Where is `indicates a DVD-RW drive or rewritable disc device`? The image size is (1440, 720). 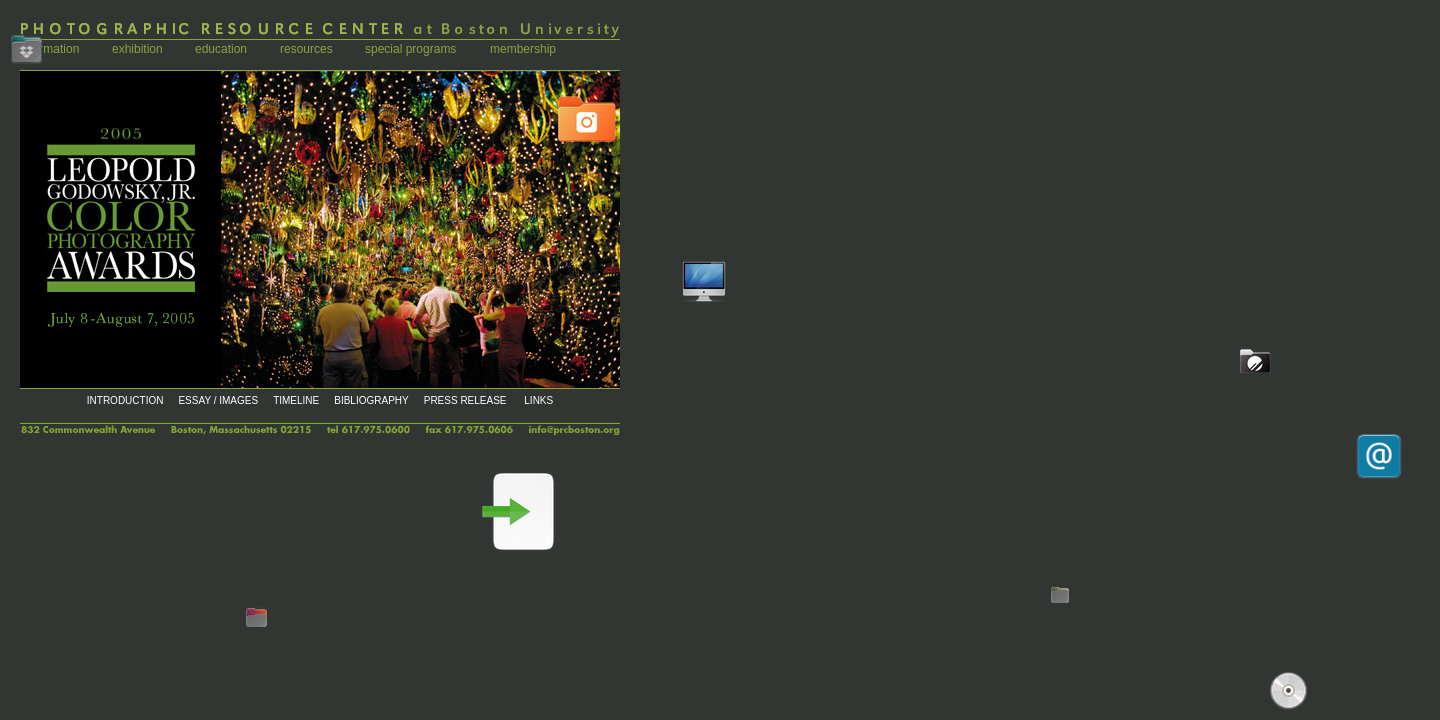
indicates a DVD-RW drive or rewritable disc device is located at coordinates (1288, 690).